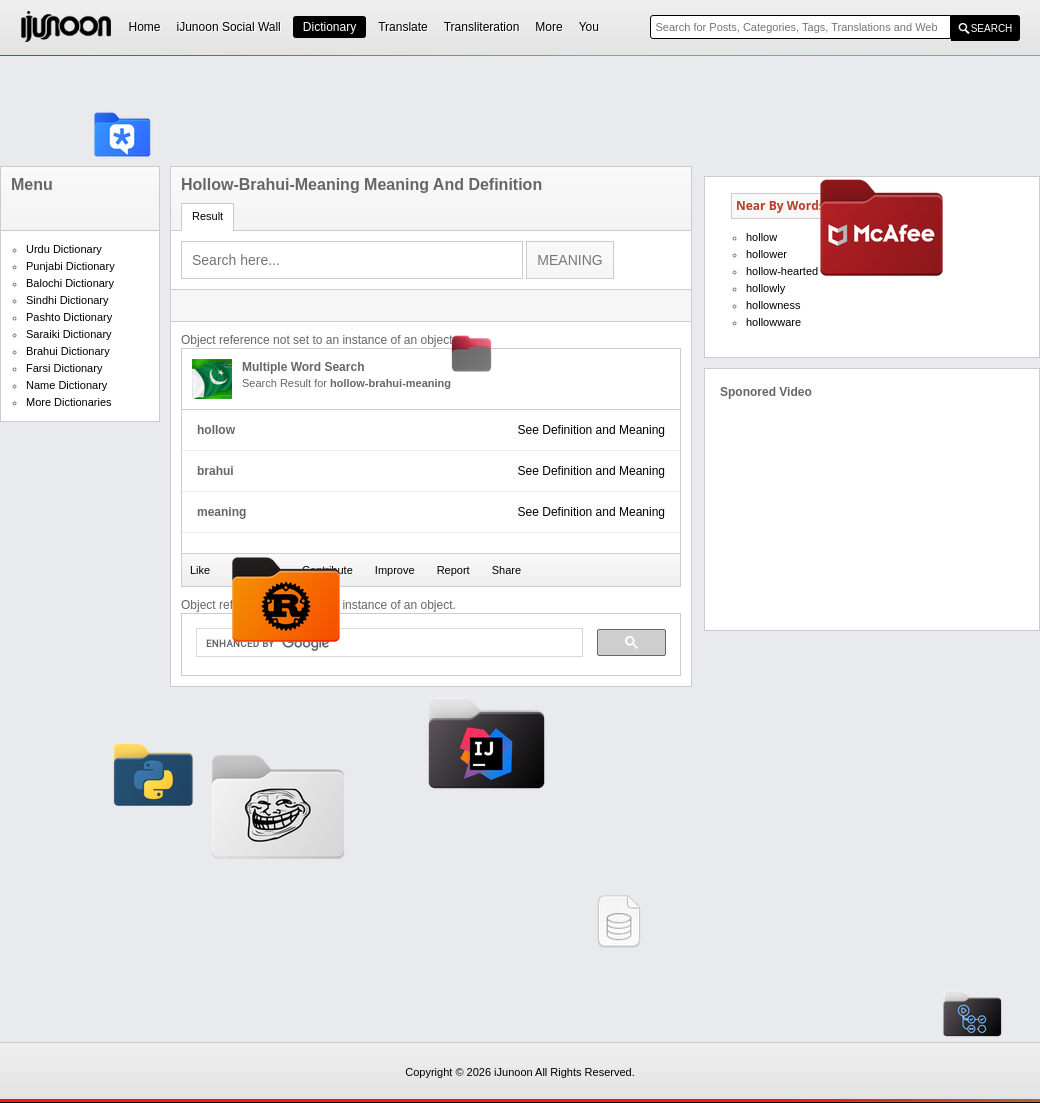 The height and width of the screenshot is (1103, 1040). What do you see at coordinates (153, 777) in the screenshot?
I see `folder containing python project files` at bounding box center [153, 777].